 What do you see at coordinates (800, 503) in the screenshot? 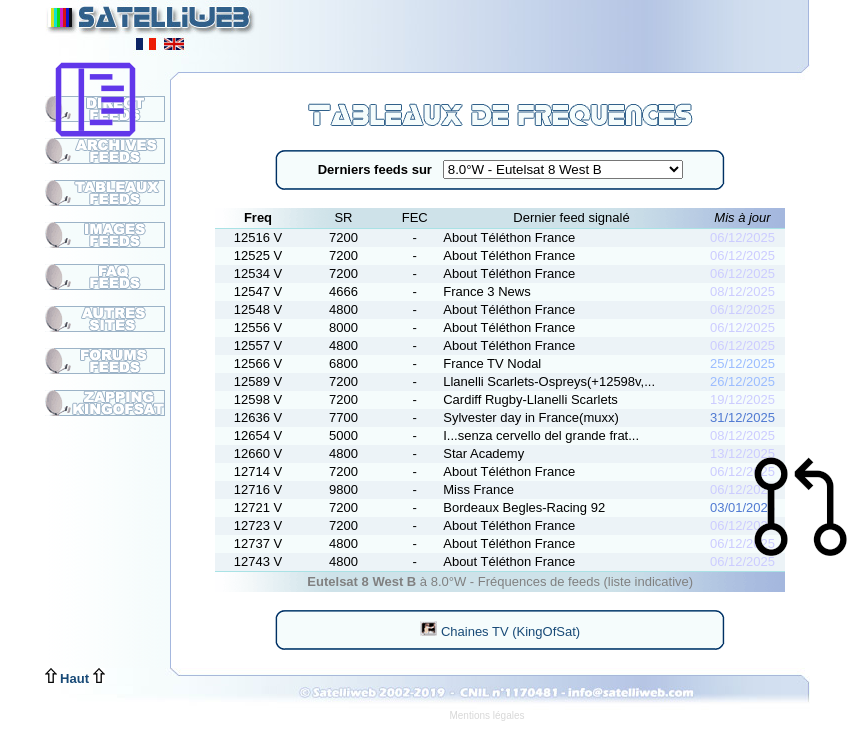
I see `create a new pull request` at bounding box center [800, 503].